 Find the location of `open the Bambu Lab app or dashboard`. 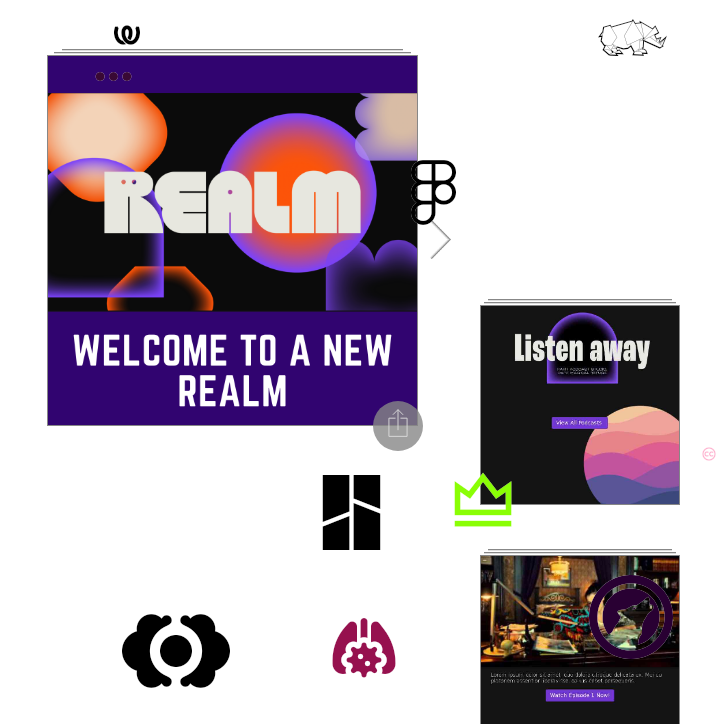

open the Bambu Lab app or dashboard is located at coordinates (351, 512).